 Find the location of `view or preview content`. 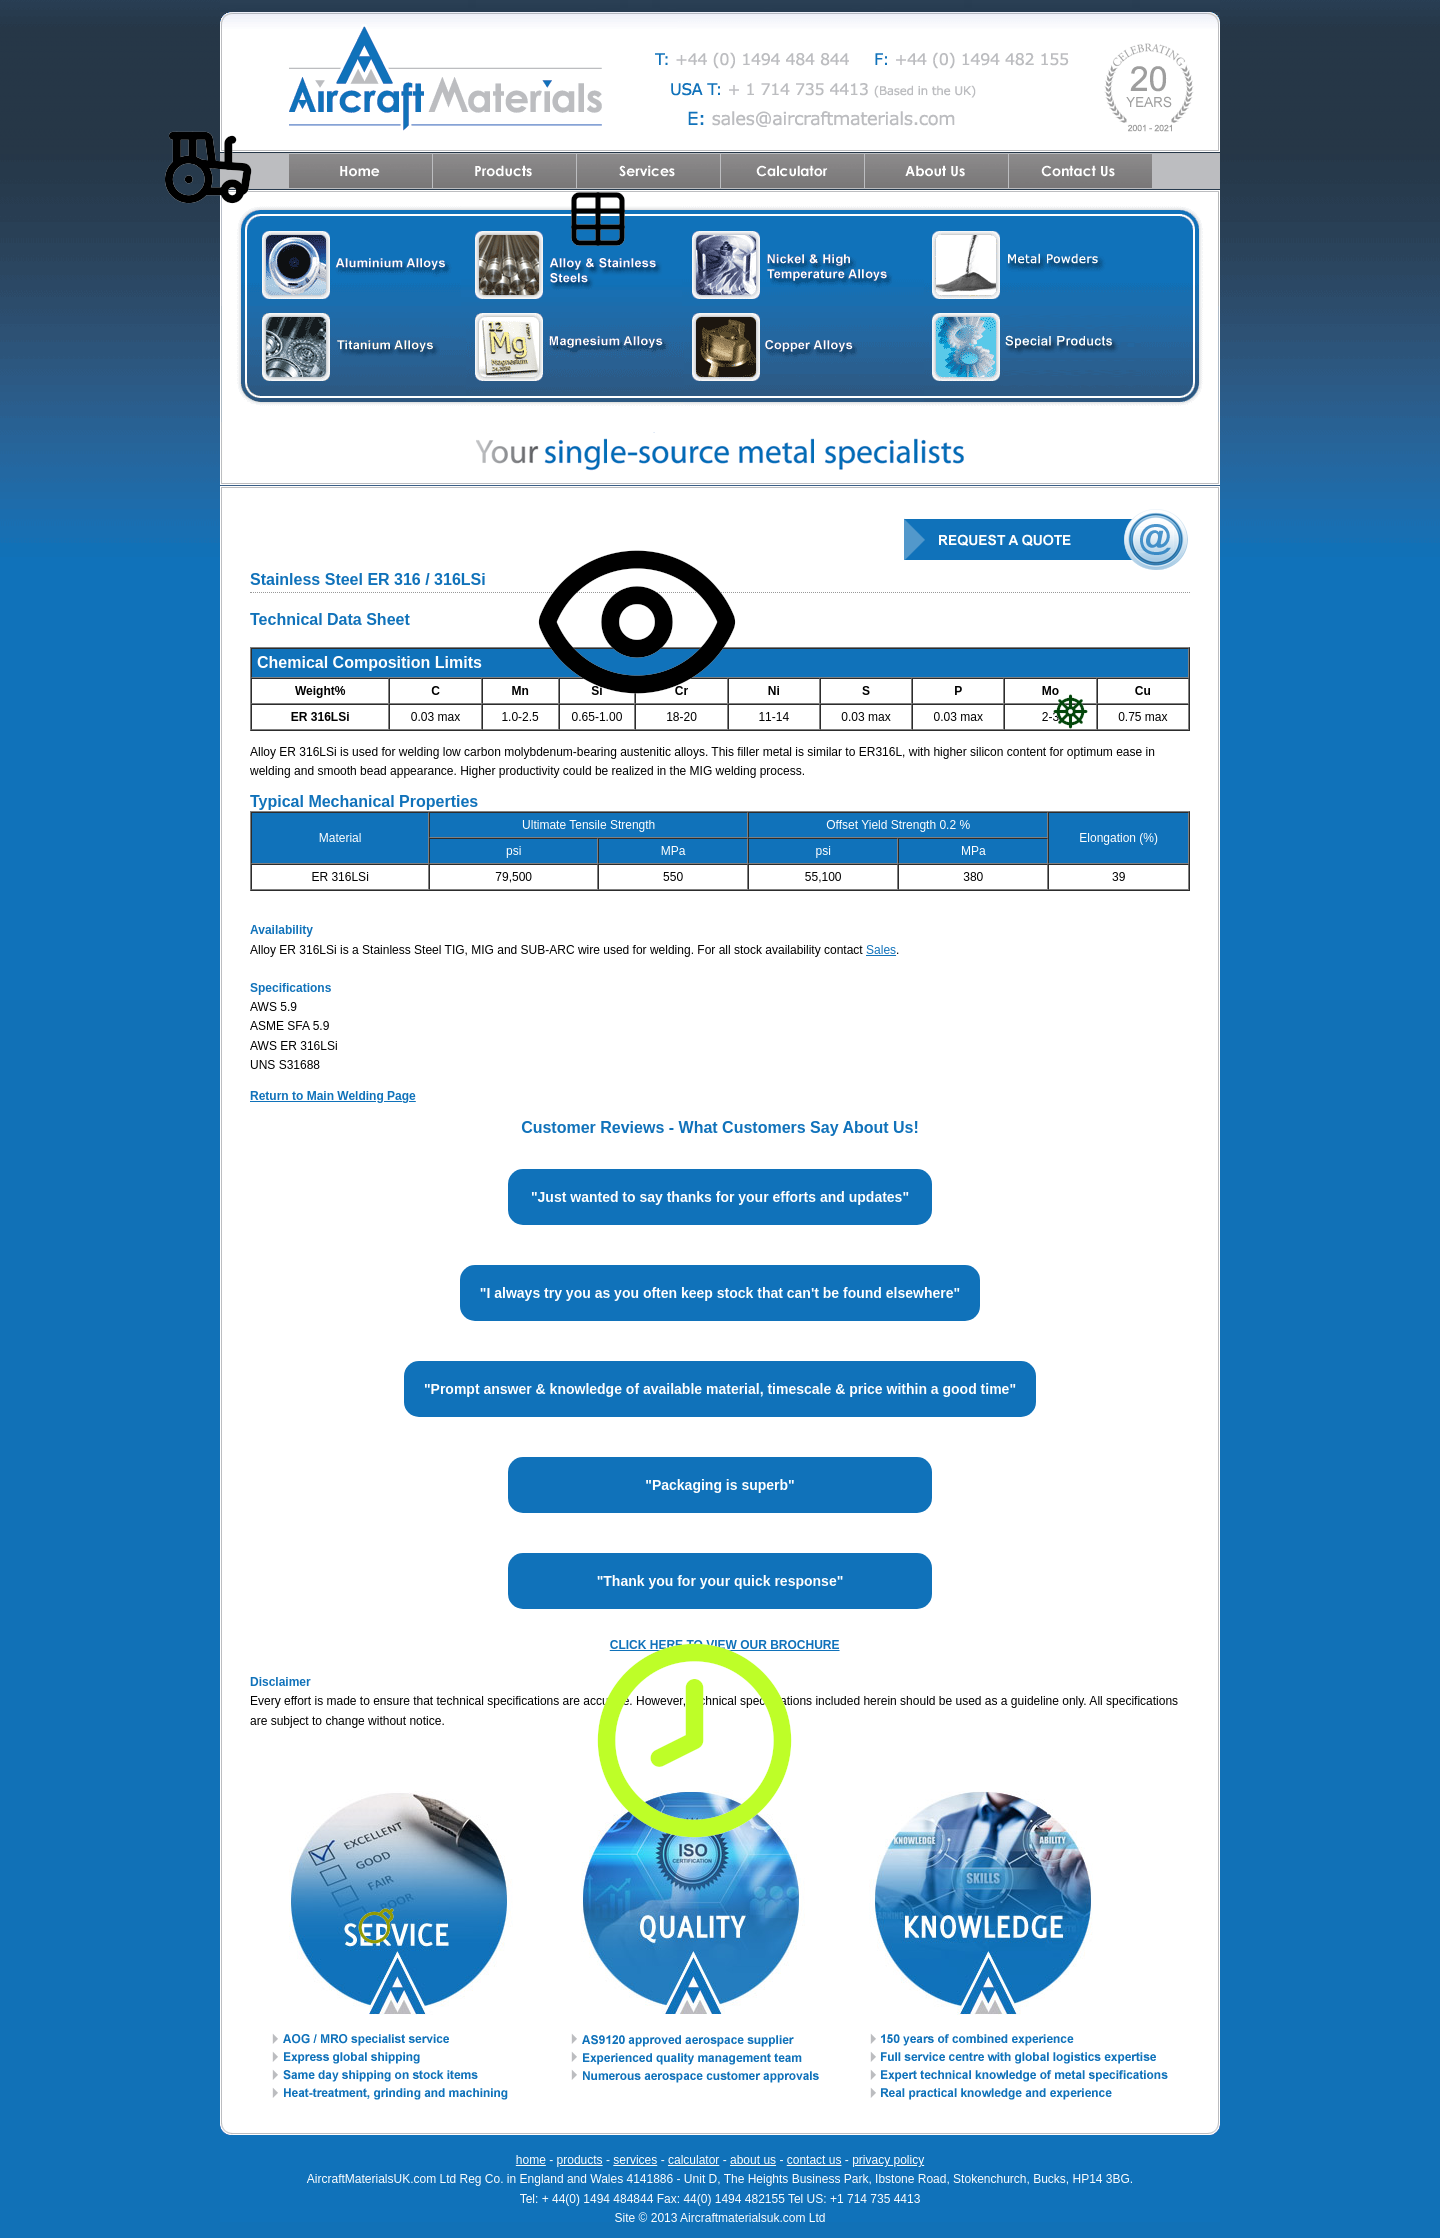

view or preview content is located at coordinates (637, 622).